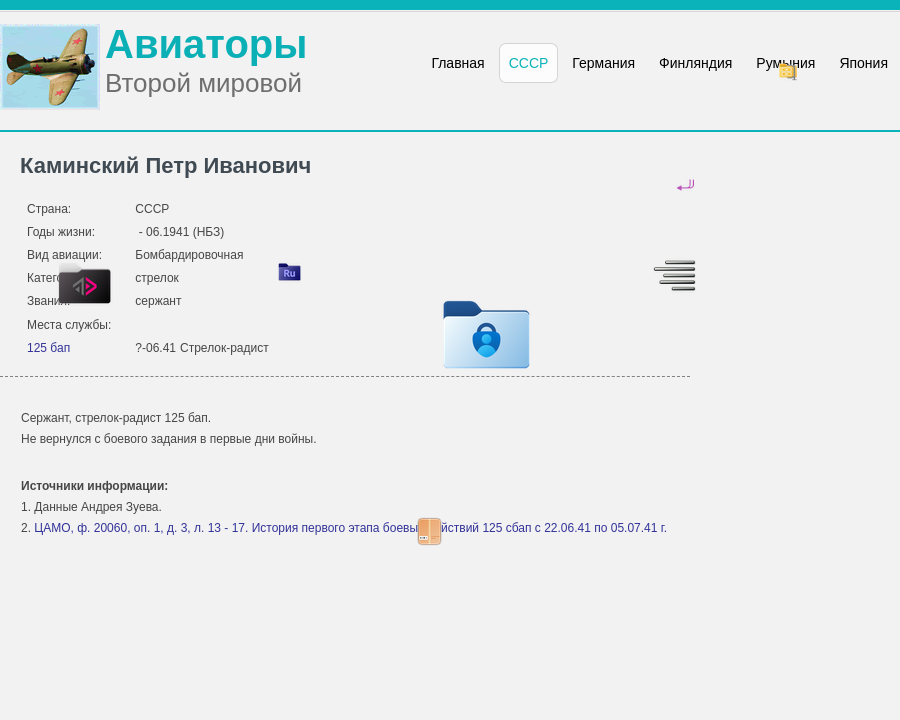  I want to click on align text to the right margin, so click(674, 275).